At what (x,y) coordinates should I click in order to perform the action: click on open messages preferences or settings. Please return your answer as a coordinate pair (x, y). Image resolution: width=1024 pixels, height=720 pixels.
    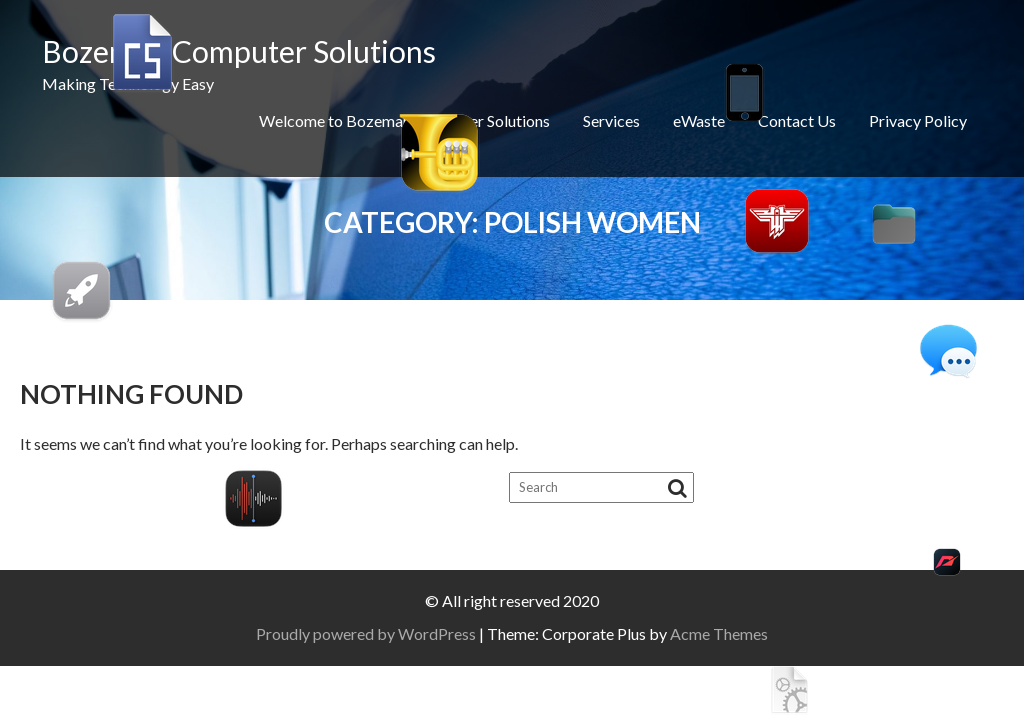
    Looking at the image, I should click on (948, 350).